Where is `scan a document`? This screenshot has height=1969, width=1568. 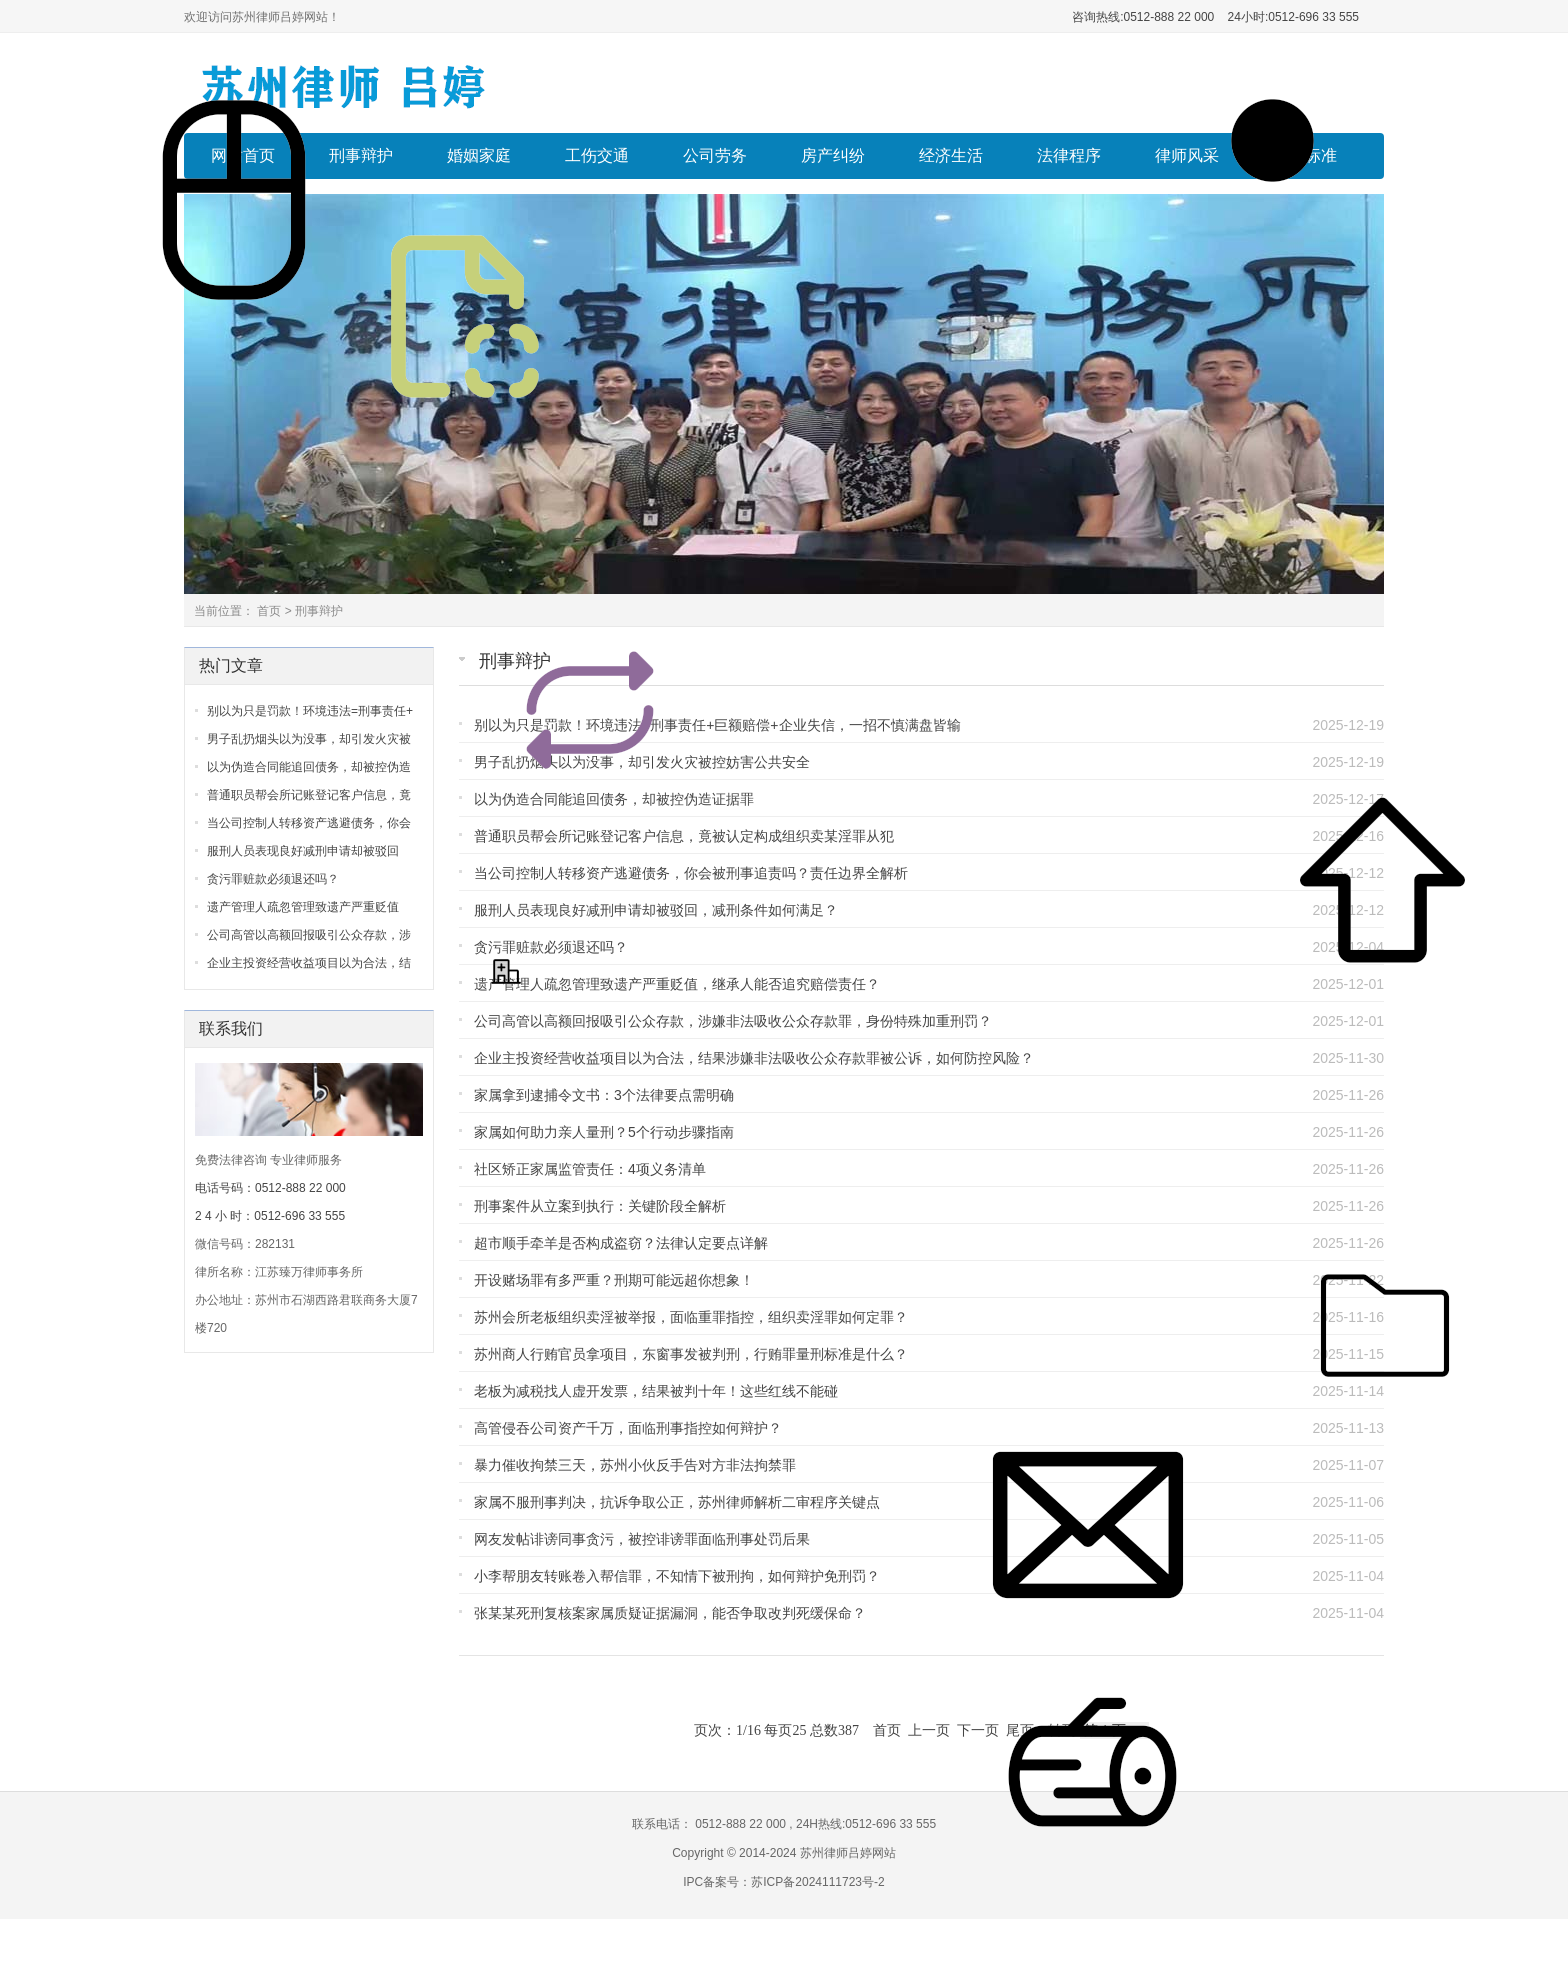 scan a document is located at coordinates (457, 316).